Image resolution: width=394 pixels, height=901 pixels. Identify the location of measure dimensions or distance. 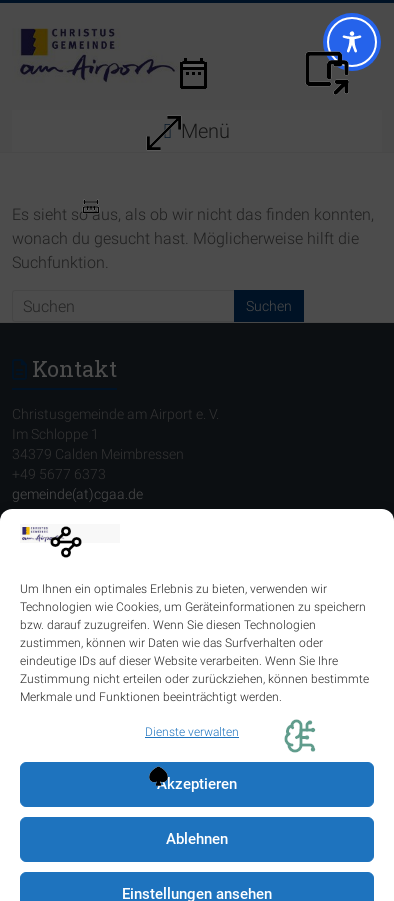
(91, 207).